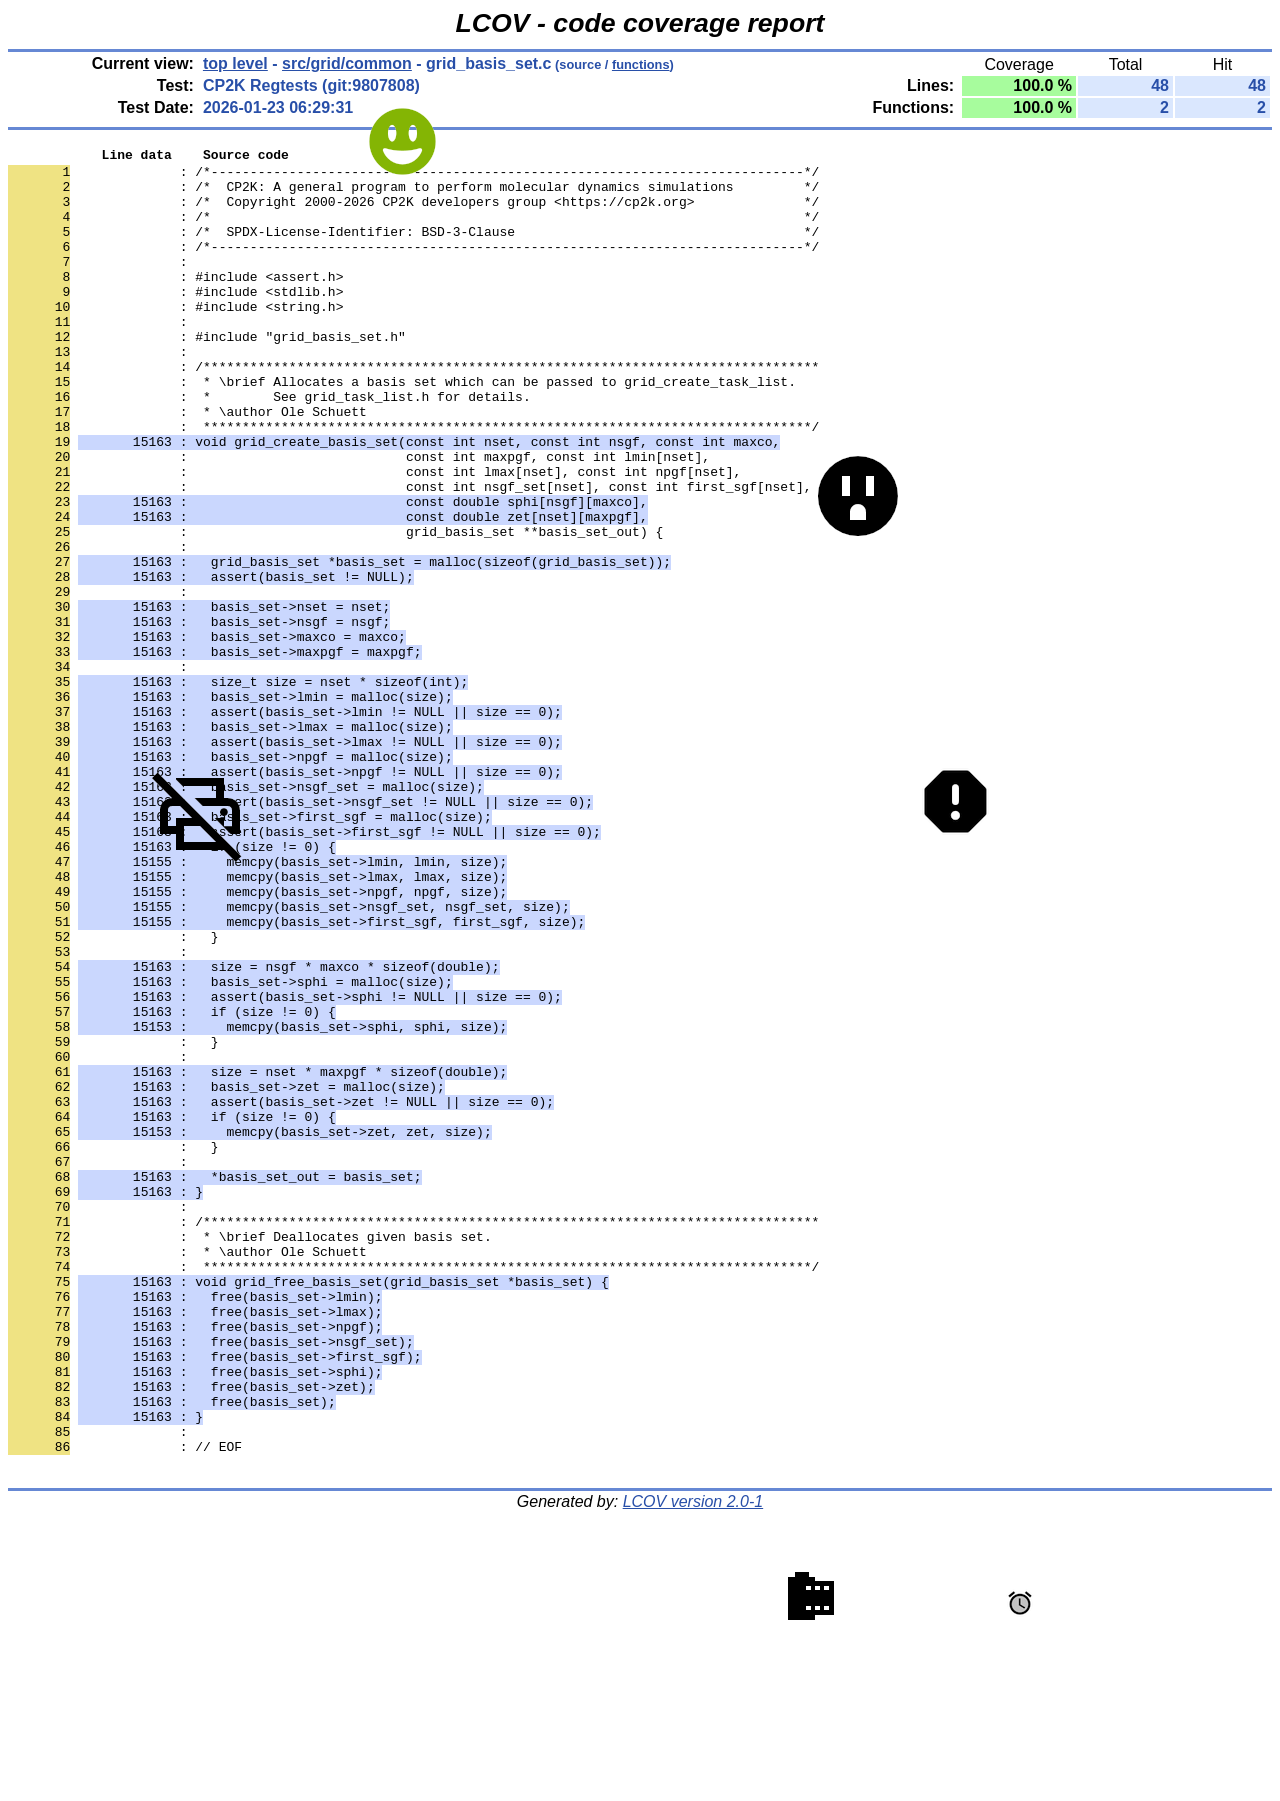  I want to click on access camera roll or photo gallery, so click(811, 1597).